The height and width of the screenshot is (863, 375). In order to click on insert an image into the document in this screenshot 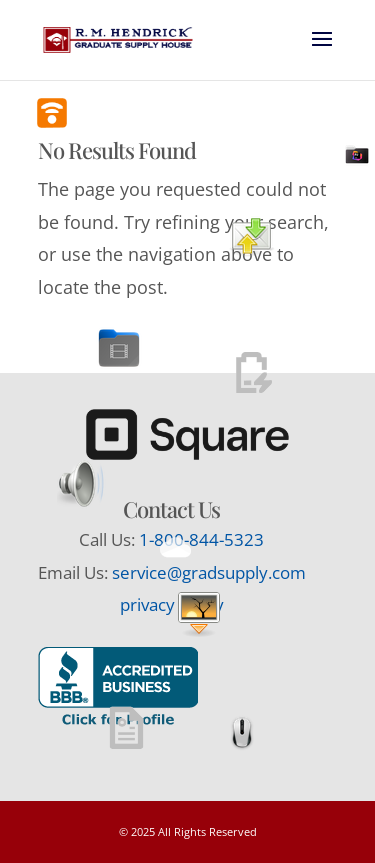, I will do `click(199, 613)`.